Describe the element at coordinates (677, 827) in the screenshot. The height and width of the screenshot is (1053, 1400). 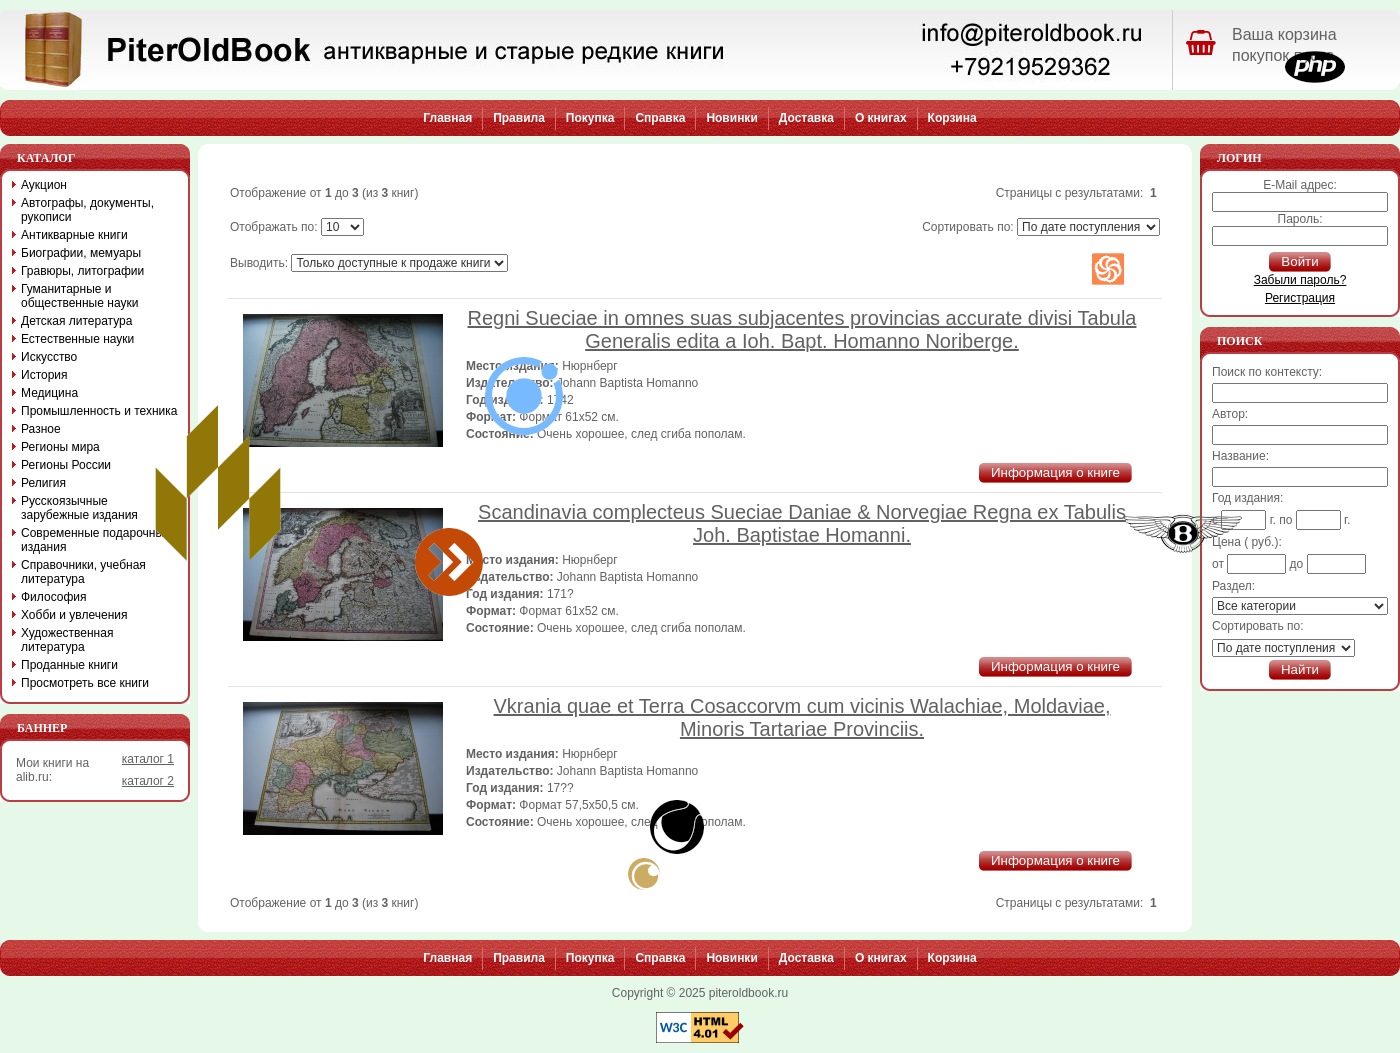
I see `open Cinema 4D application` at that location.